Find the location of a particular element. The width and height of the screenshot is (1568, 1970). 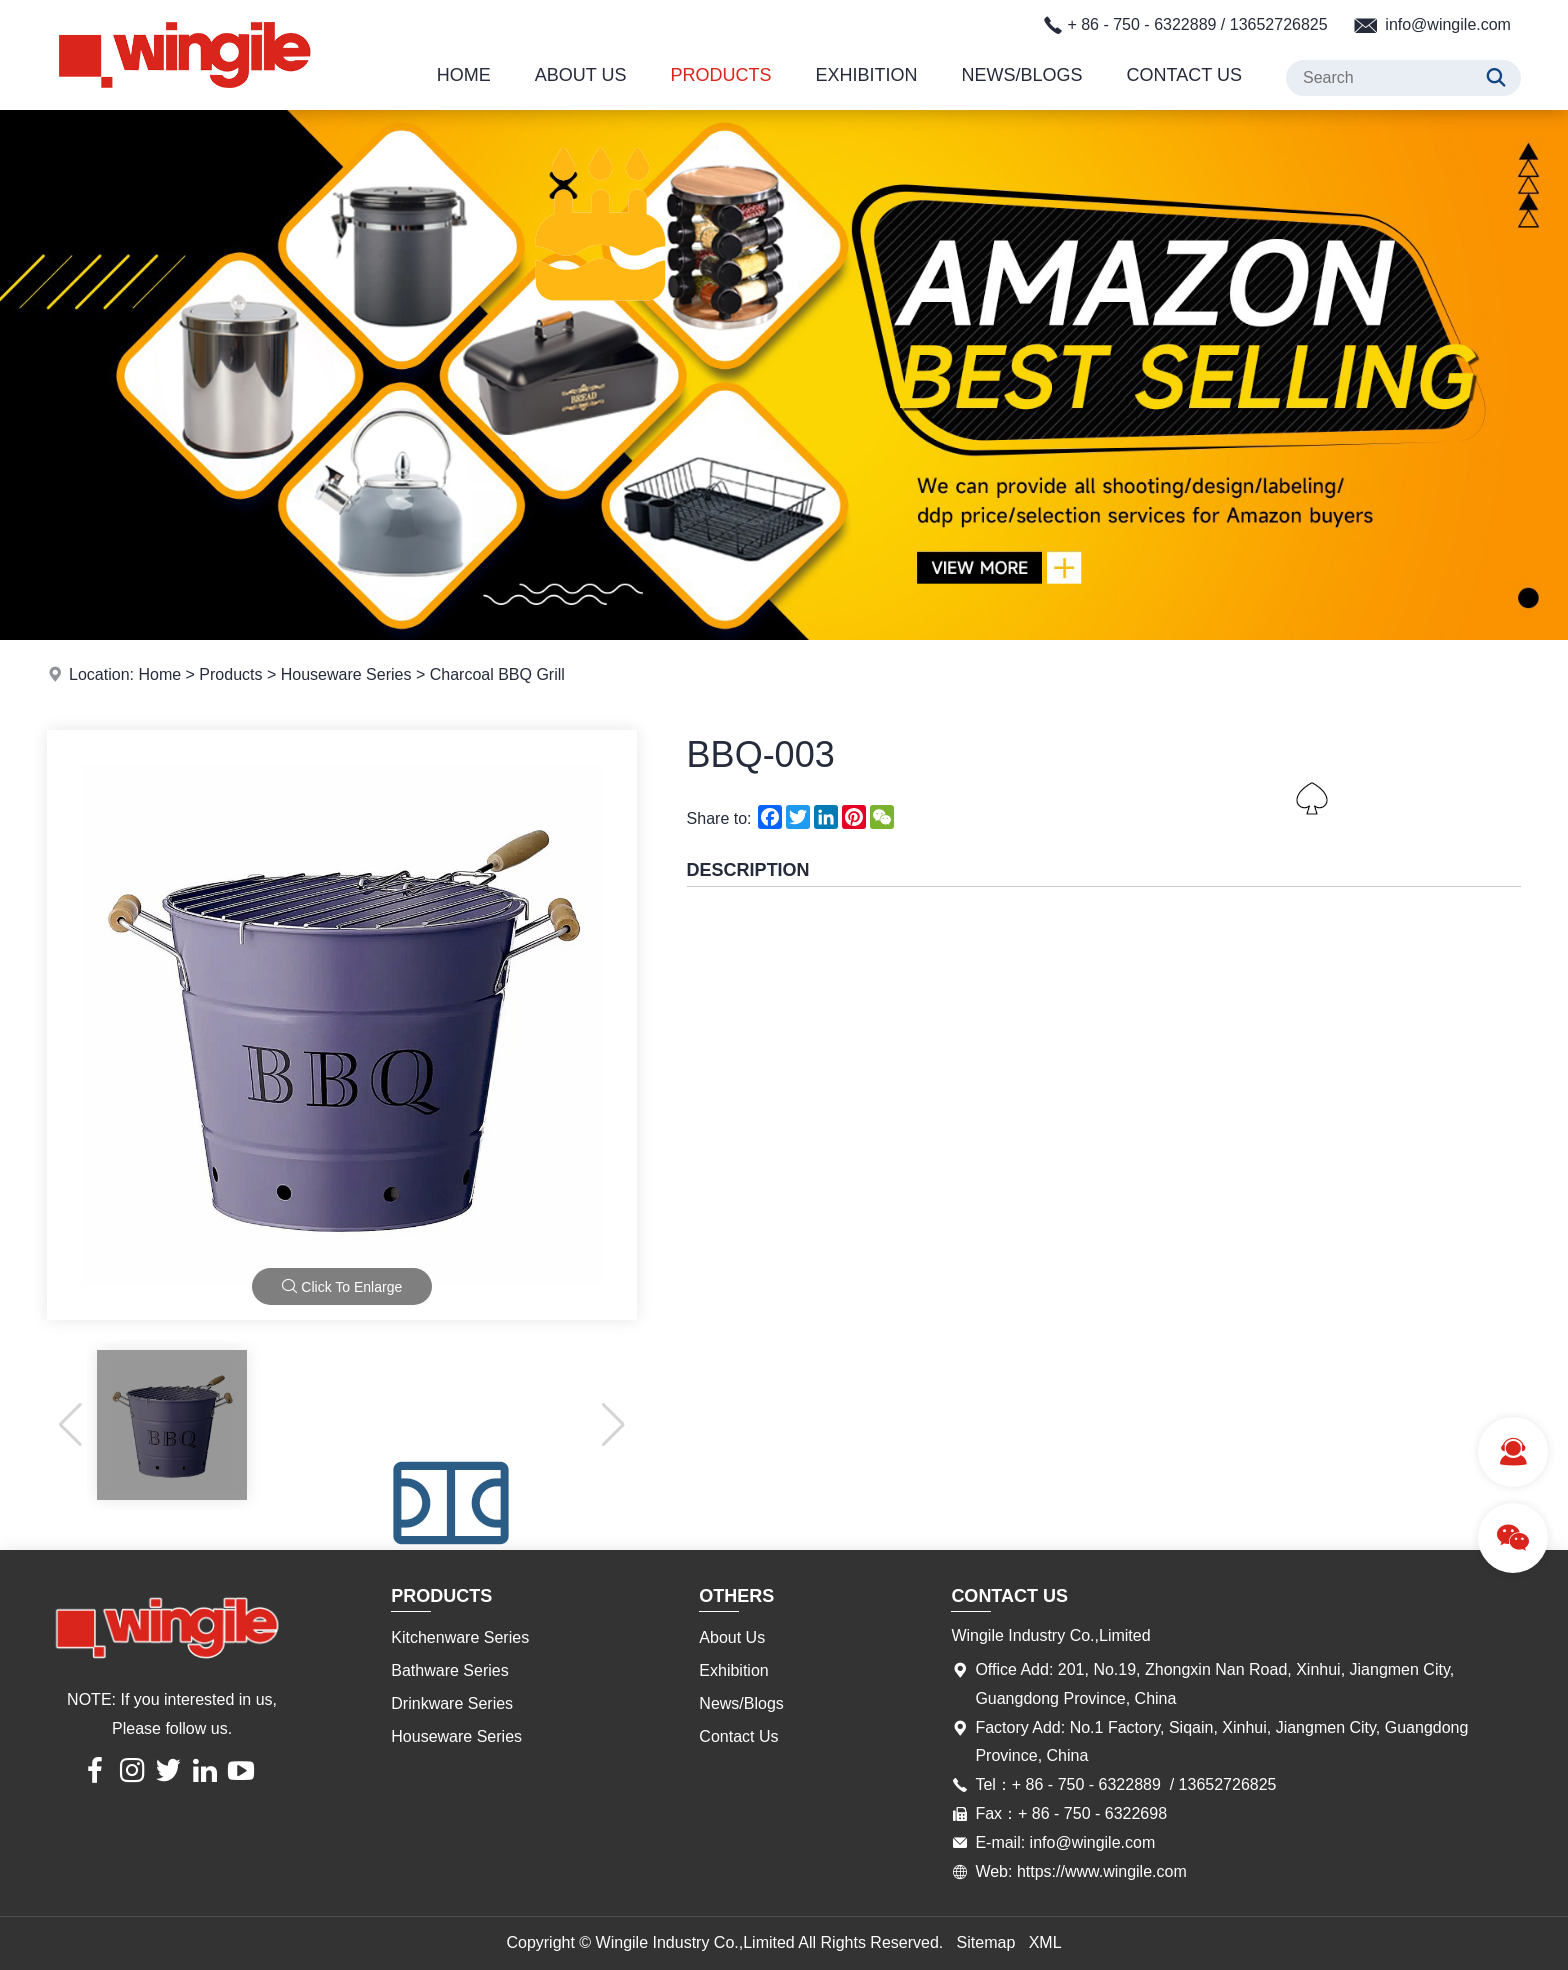

view basketball court locations is located at coordinates (451, 1503).